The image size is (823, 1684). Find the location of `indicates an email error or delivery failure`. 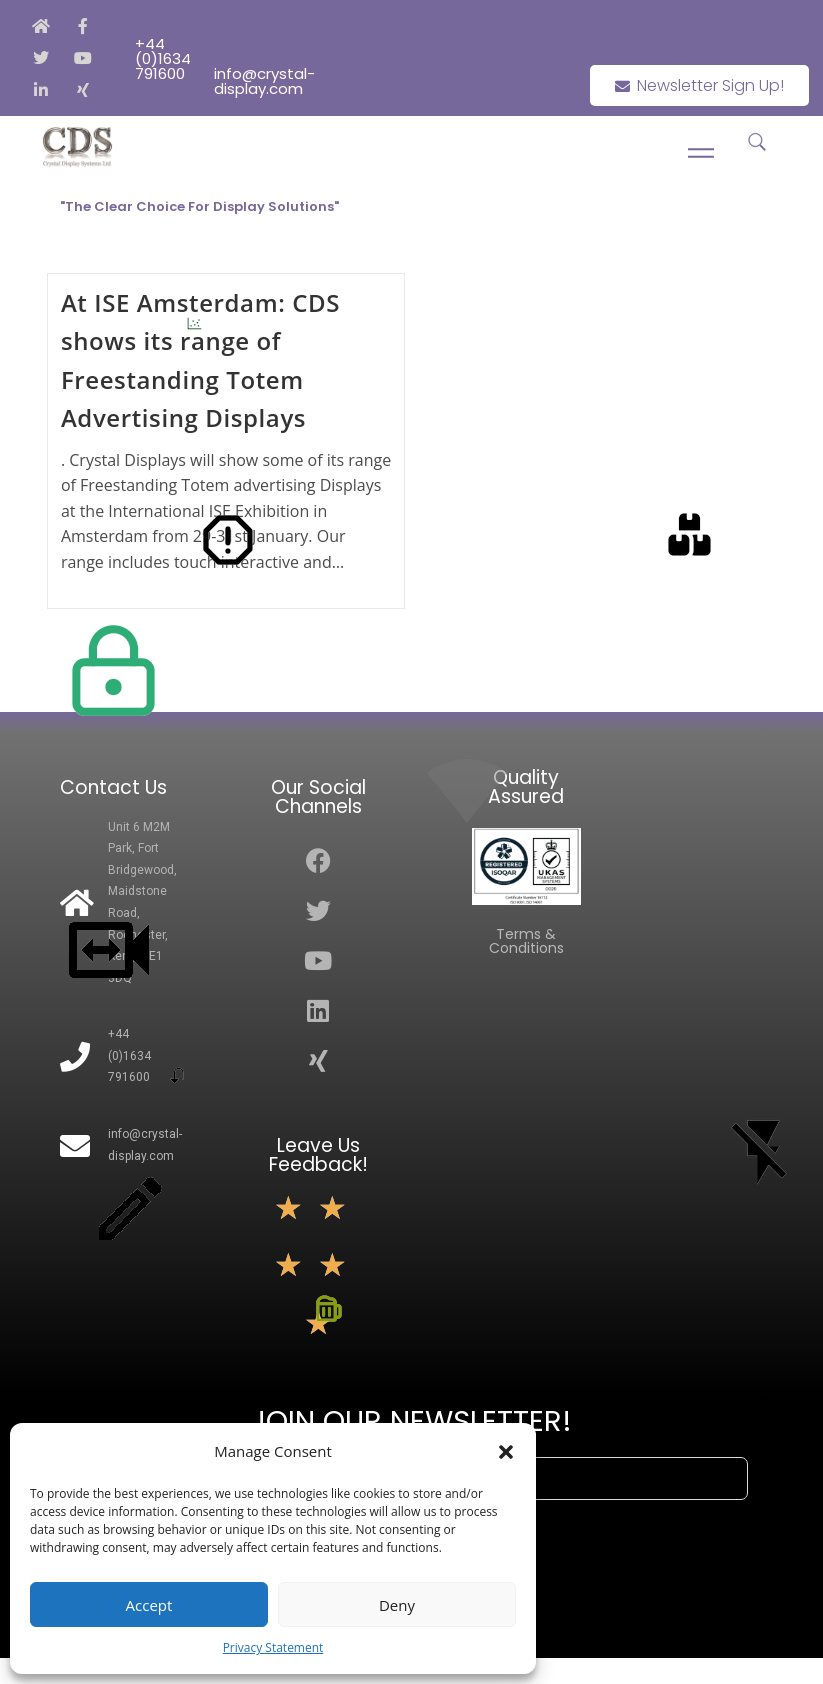

indicates an email error or delivery failure is located at coordinates (228, 540).